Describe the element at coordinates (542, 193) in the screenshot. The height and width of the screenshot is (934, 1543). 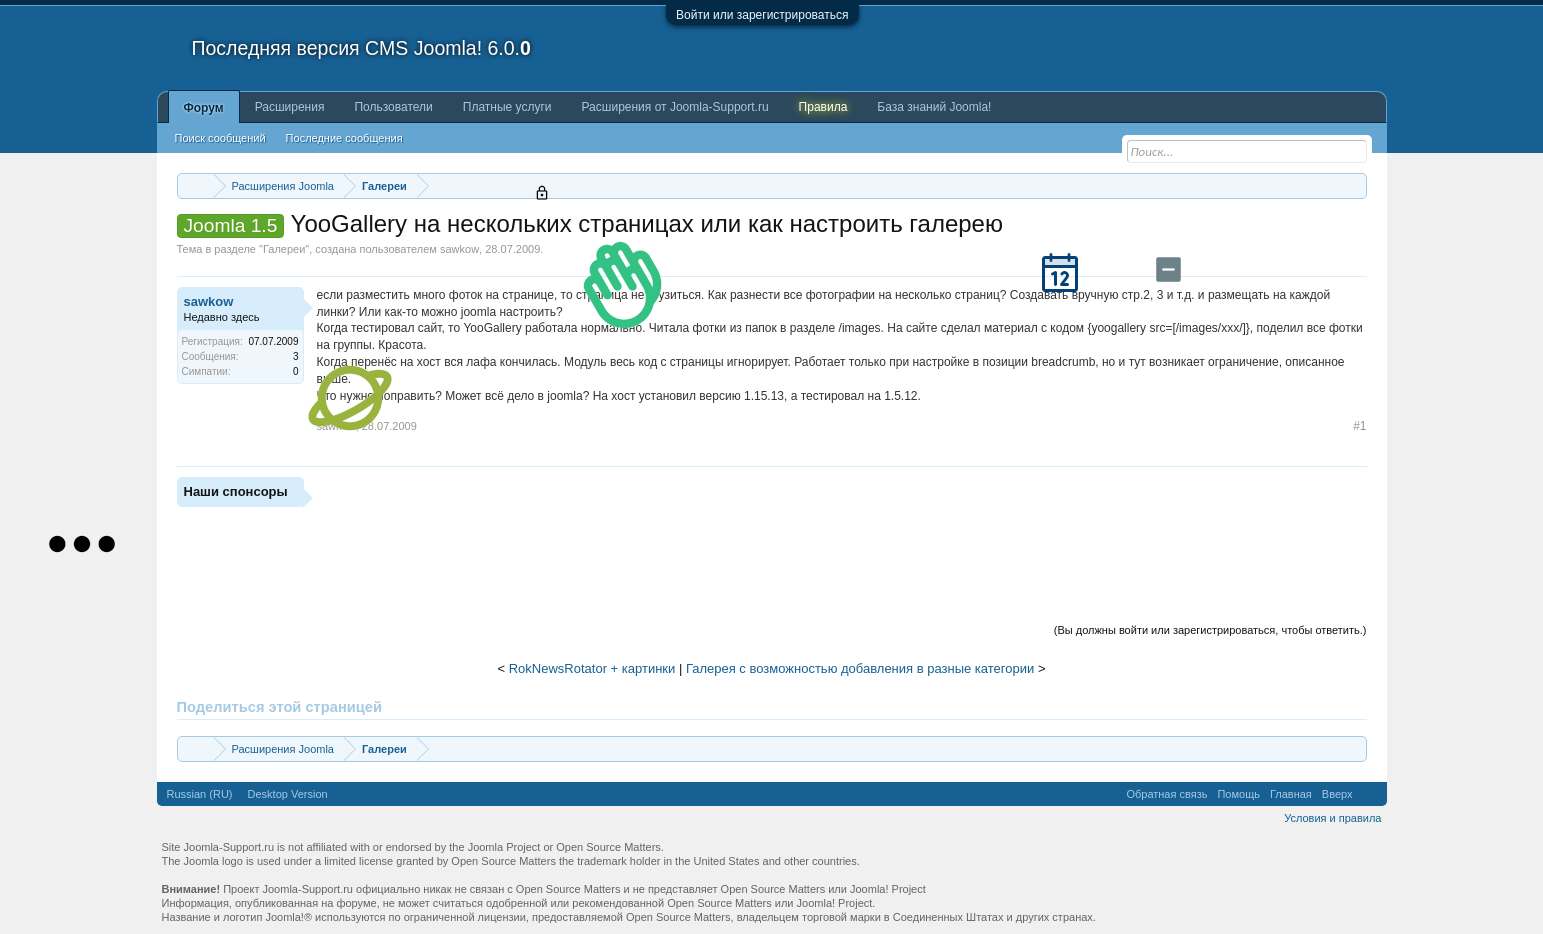
I see `indicates a secure connection` at that location.